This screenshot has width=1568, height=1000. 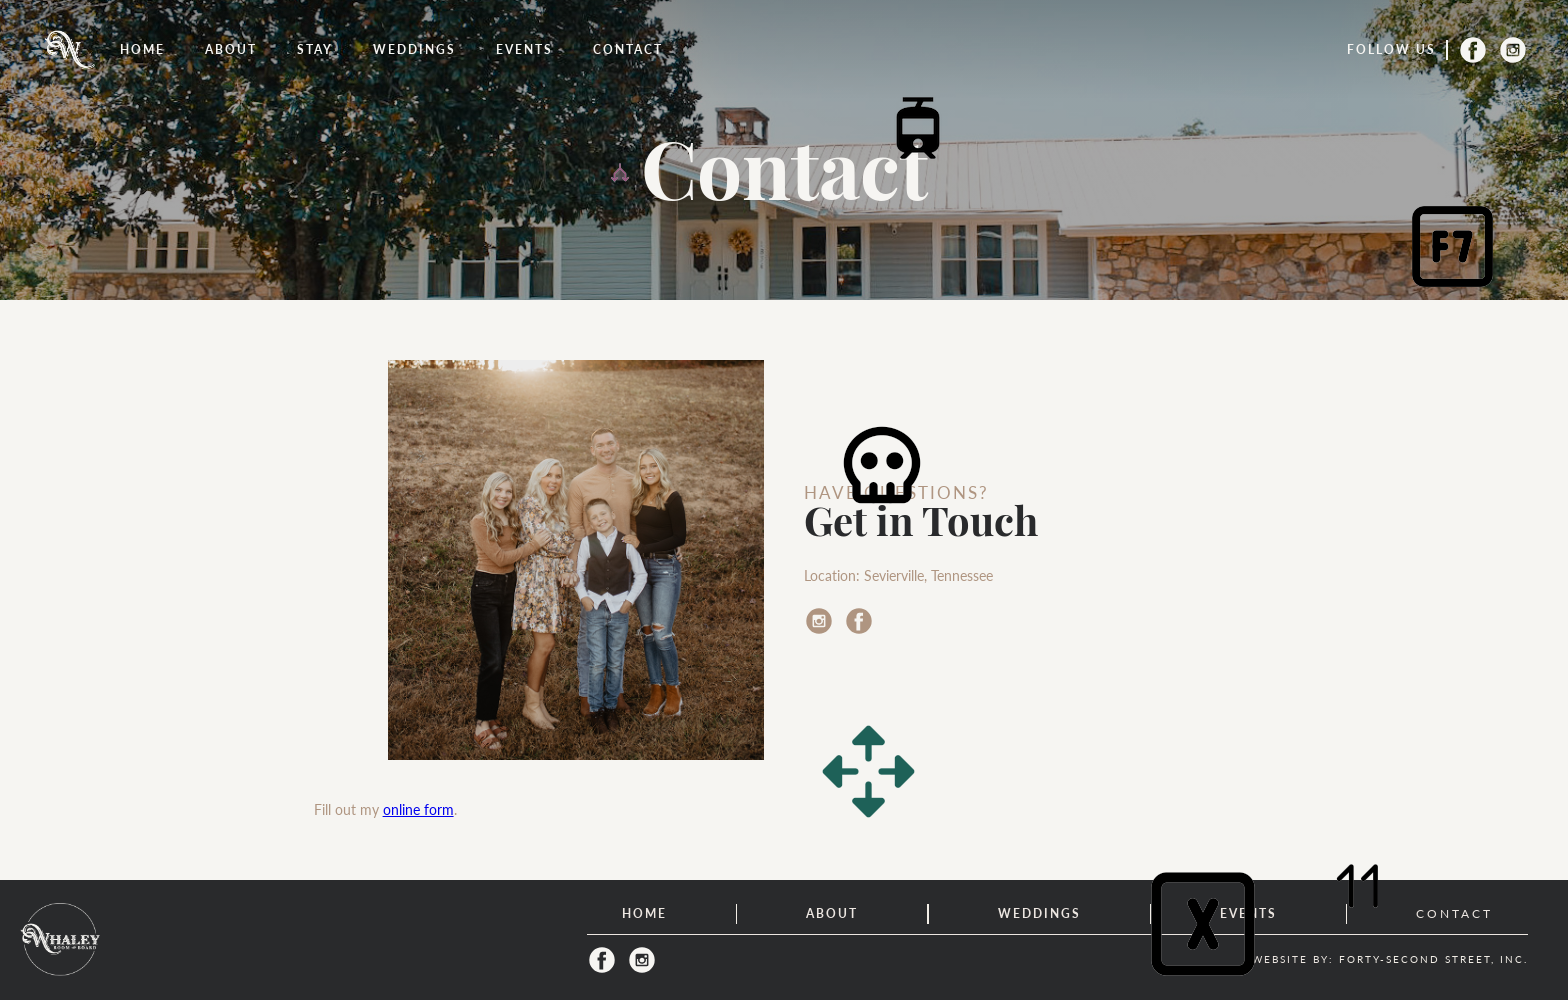 What do you see at coordinates (918, 128) in the screenshot?
I see `view tram or light rail transit options` at bounding box center [918, 128].